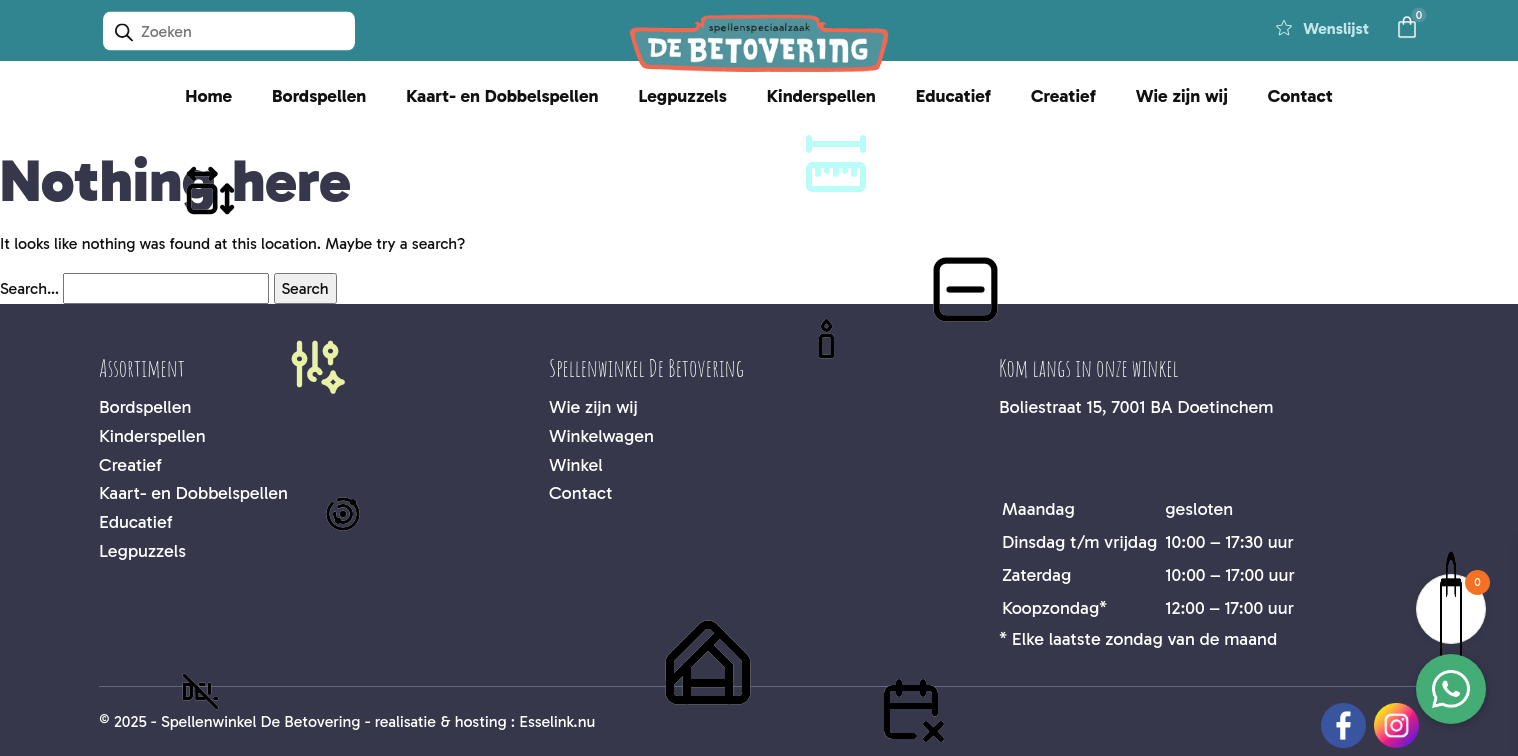  Describe the element at coordinates (911, 709) in the screenshot. I see `remove an event from your calendar` at that location.